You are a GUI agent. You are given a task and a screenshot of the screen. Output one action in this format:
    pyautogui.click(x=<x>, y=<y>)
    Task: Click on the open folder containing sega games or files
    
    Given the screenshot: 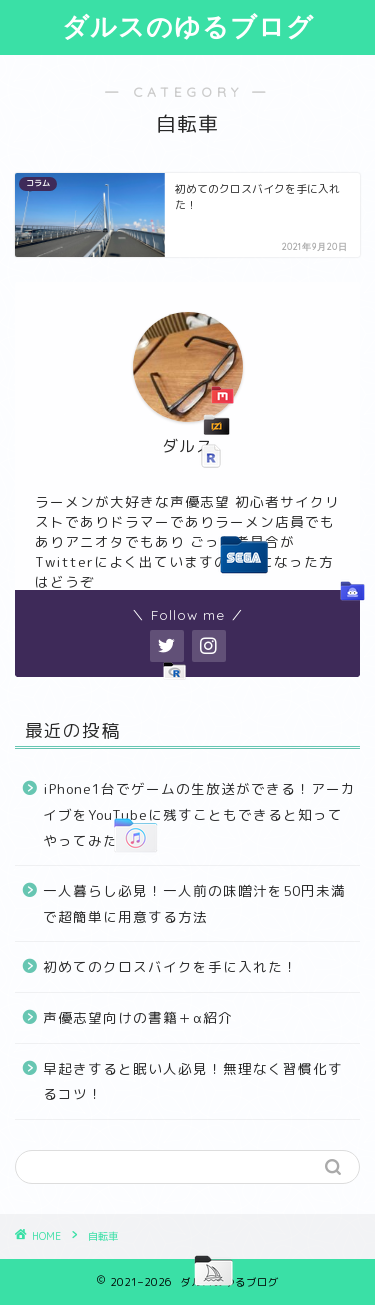 What is the action you would take?
    pyautogui.click(x=244, y=556)
    